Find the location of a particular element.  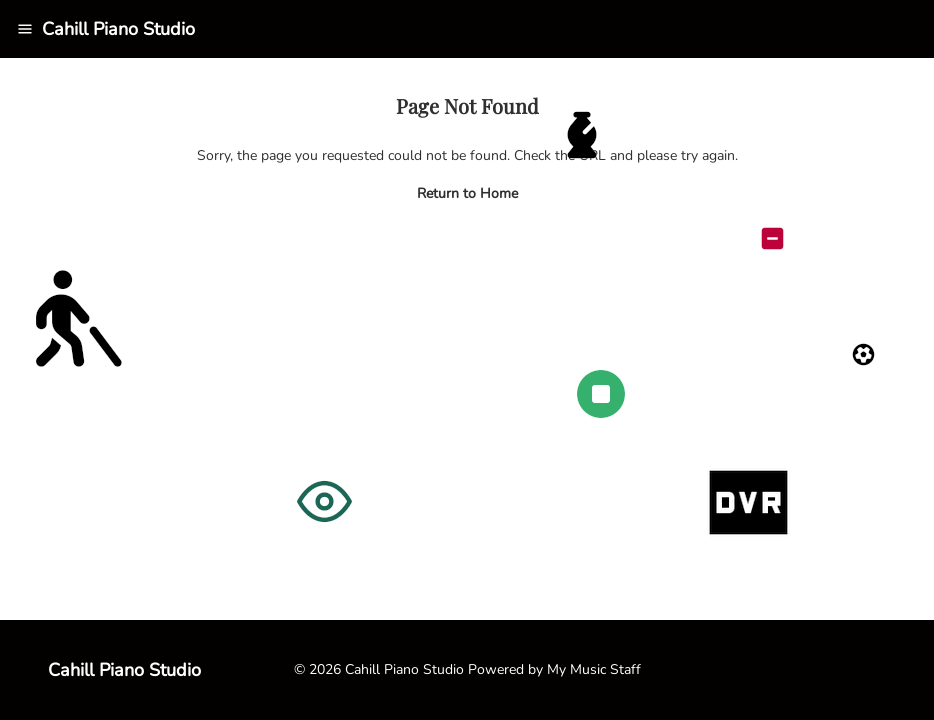

stop playback or recording is located at coordinates (601, 394).